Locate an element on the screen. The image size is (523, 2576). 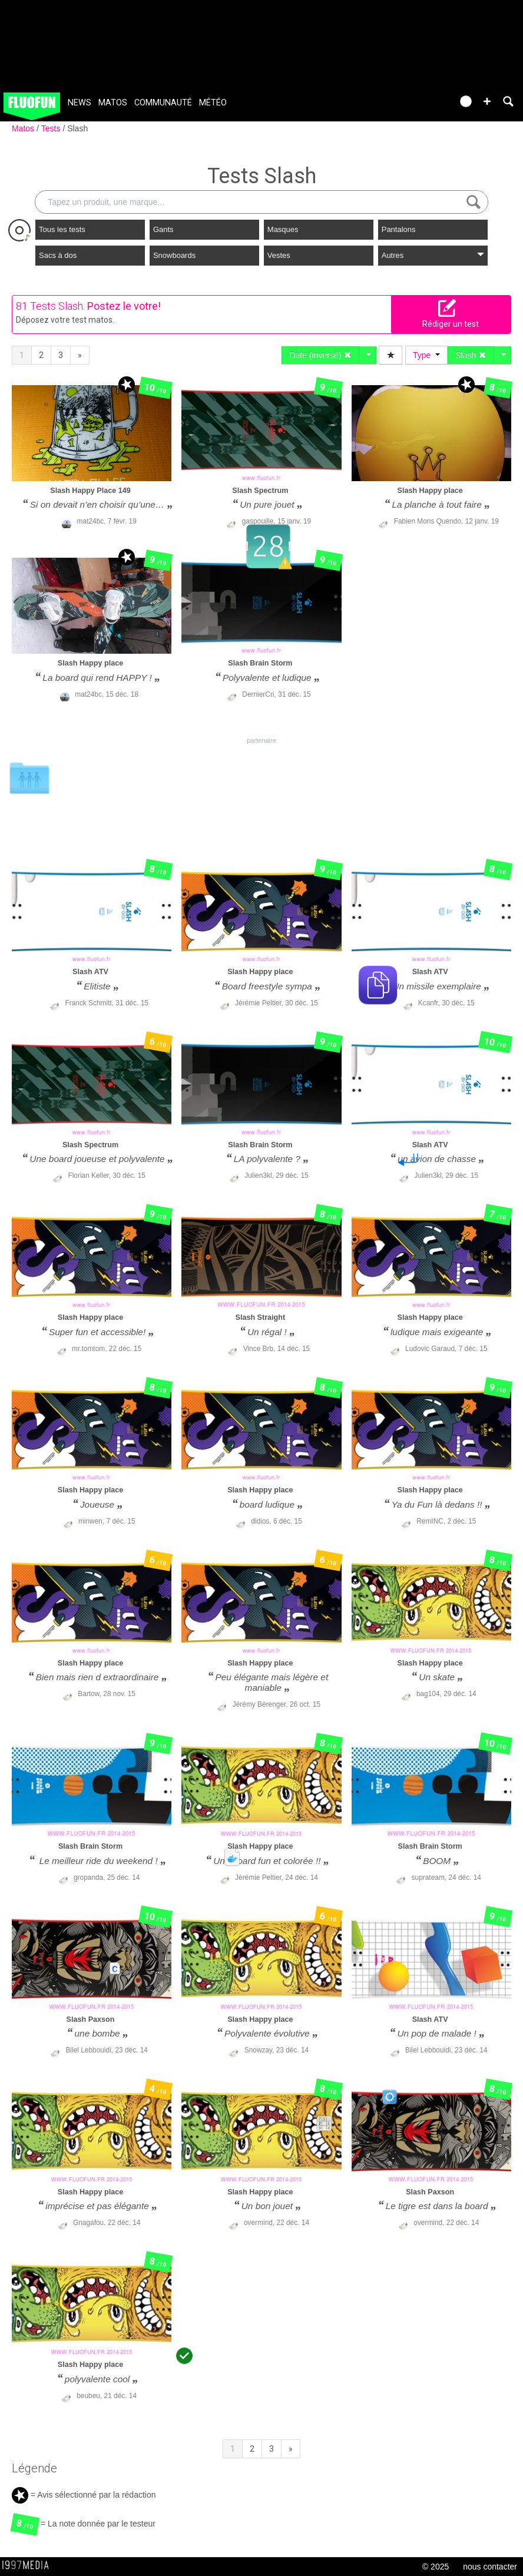
reply to all recipients of an email is located at coordinates (408, 1160).